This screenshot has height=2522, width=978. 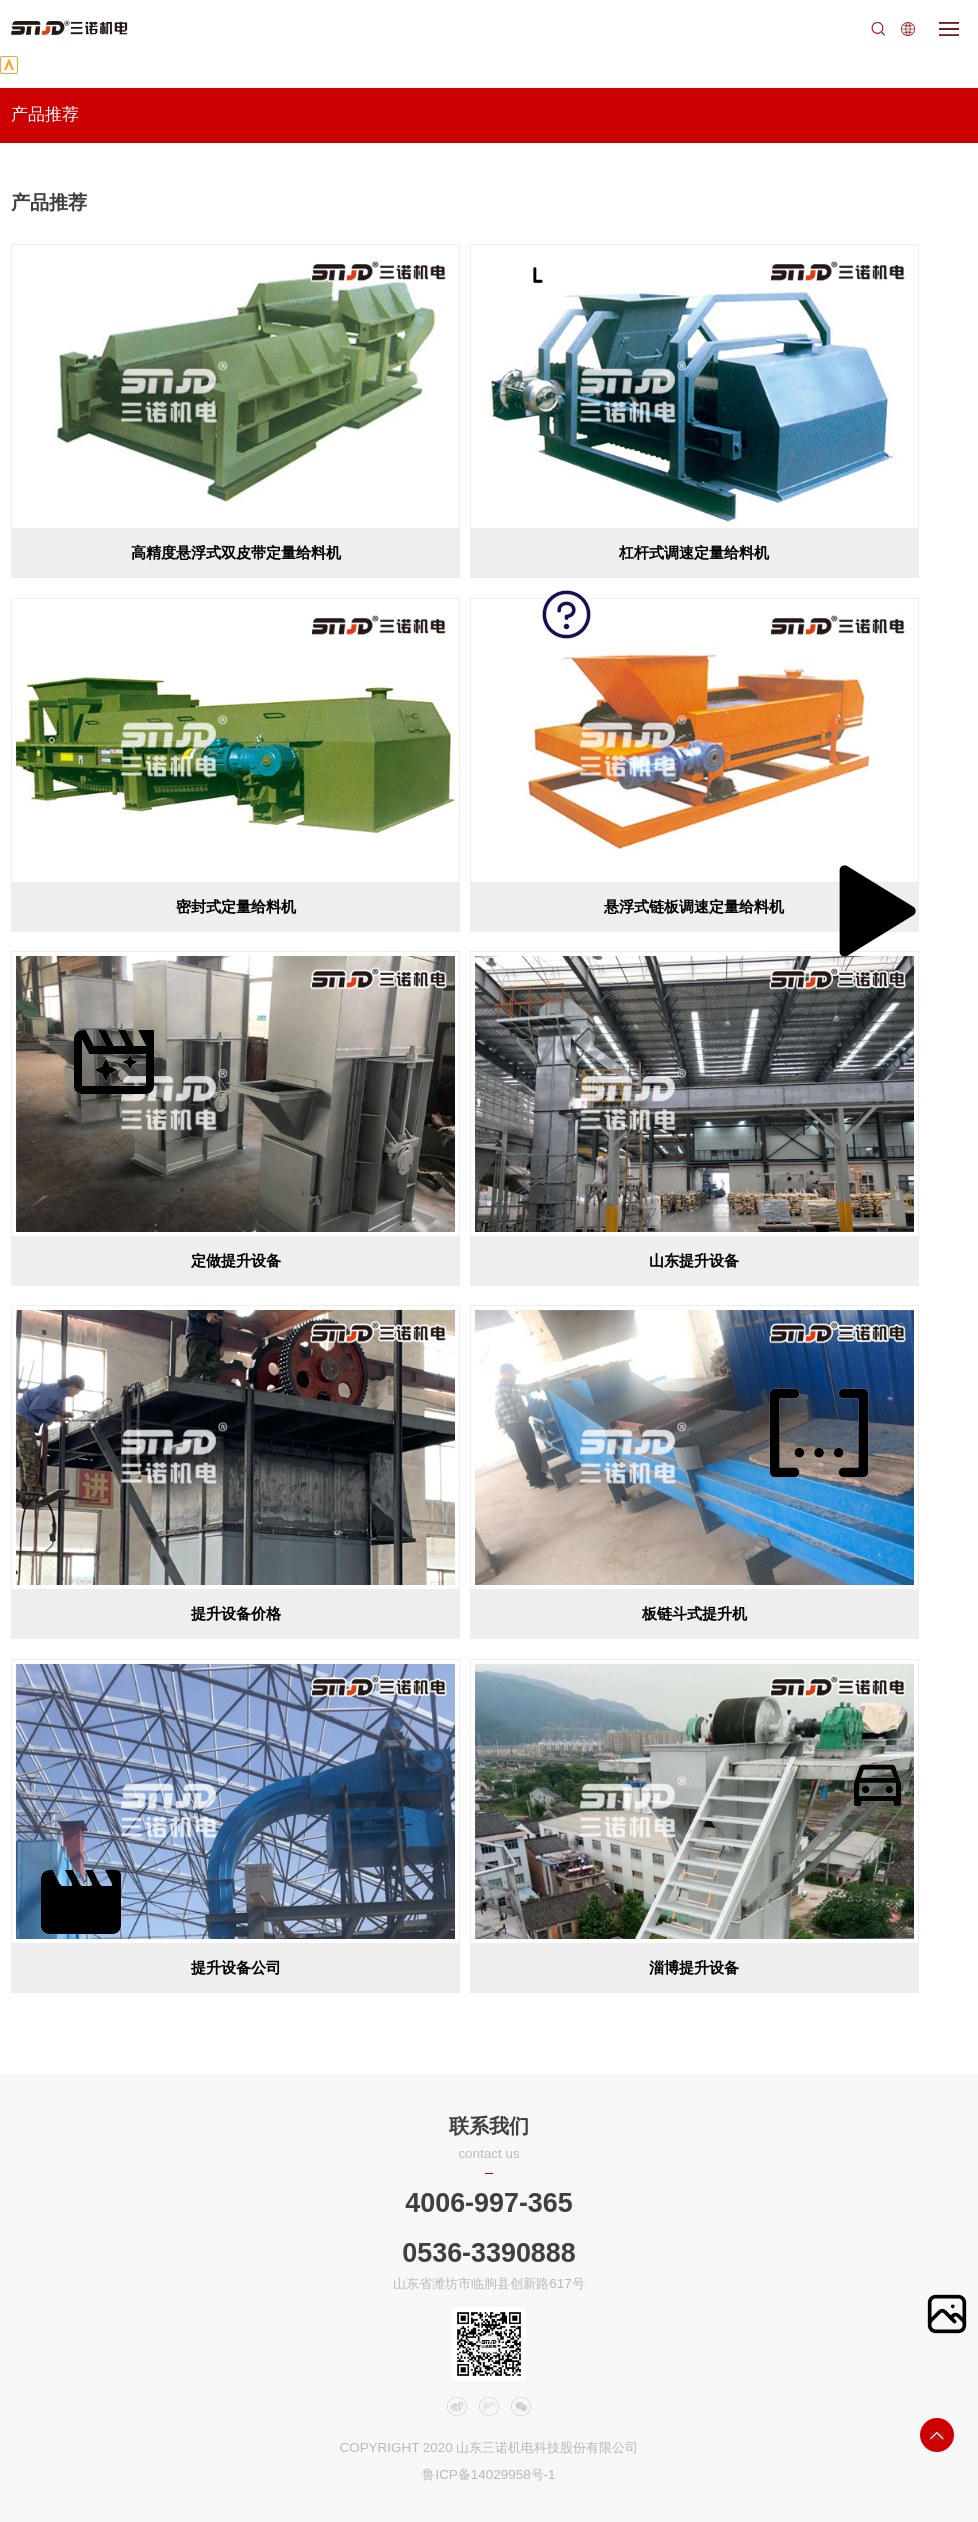 I want to click on indicates a lowercase "L" character or letter identifier, so click(x=538, y=275).